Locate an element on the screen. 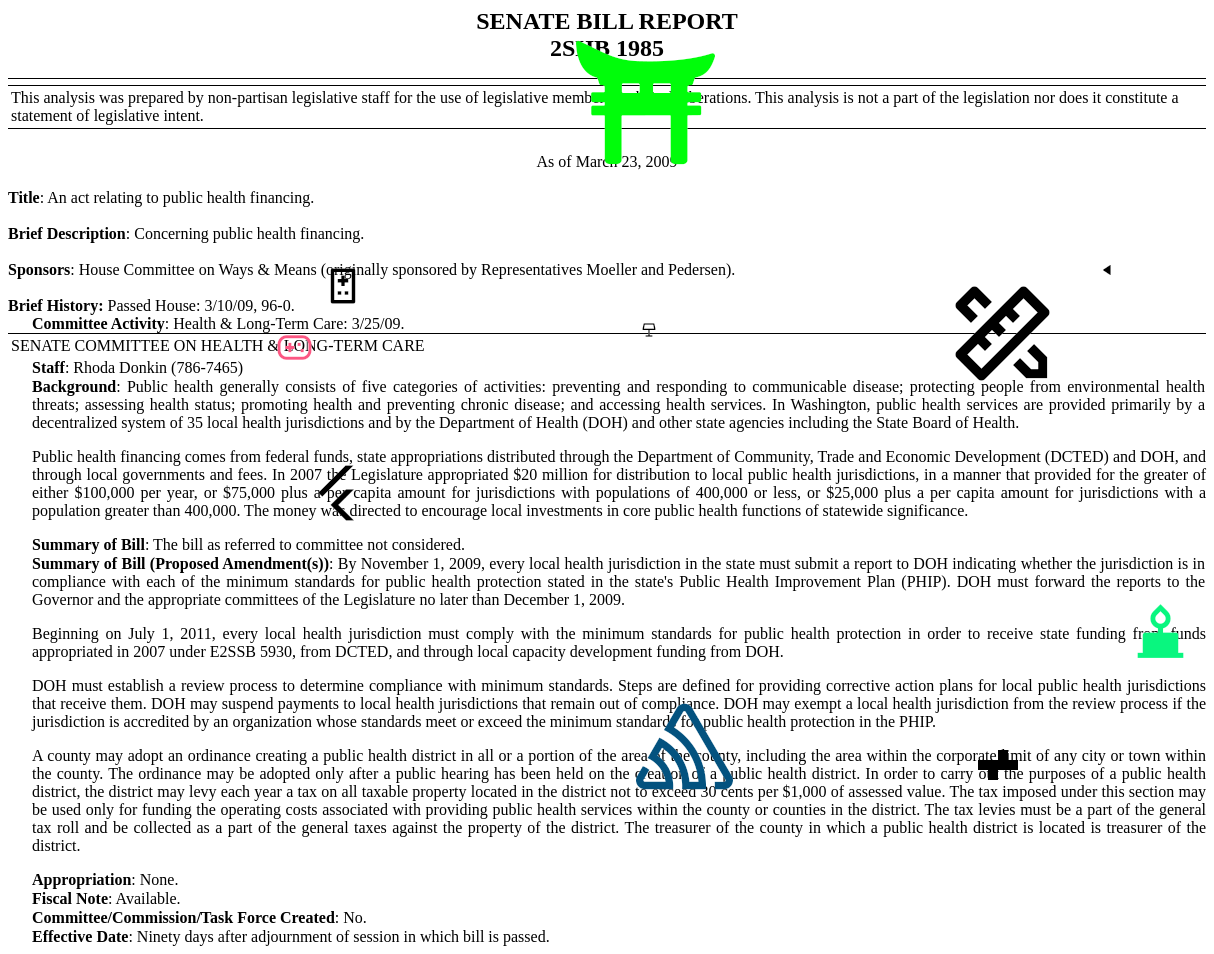  access remote control settings is located at coordinates (343, 286).